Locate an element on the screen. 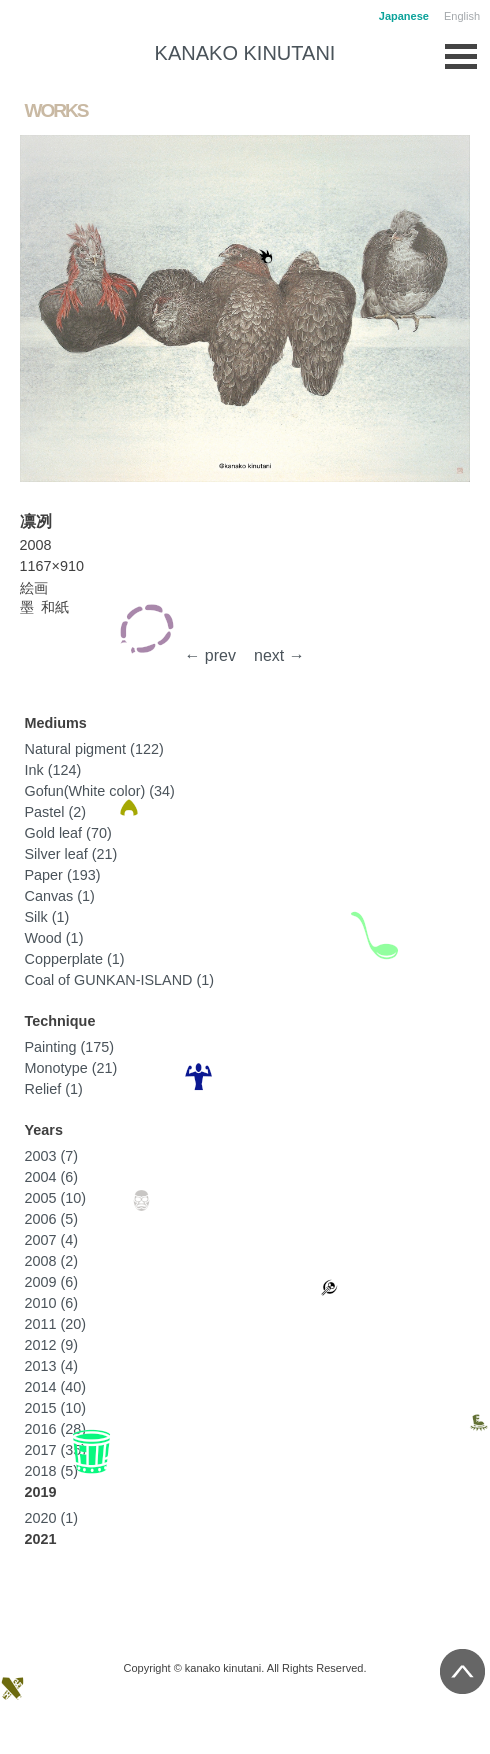 Image resolution: width=490 pixels, height=1754 pixels. indicates strength or power attribute is located at coordinates (198, 1076).